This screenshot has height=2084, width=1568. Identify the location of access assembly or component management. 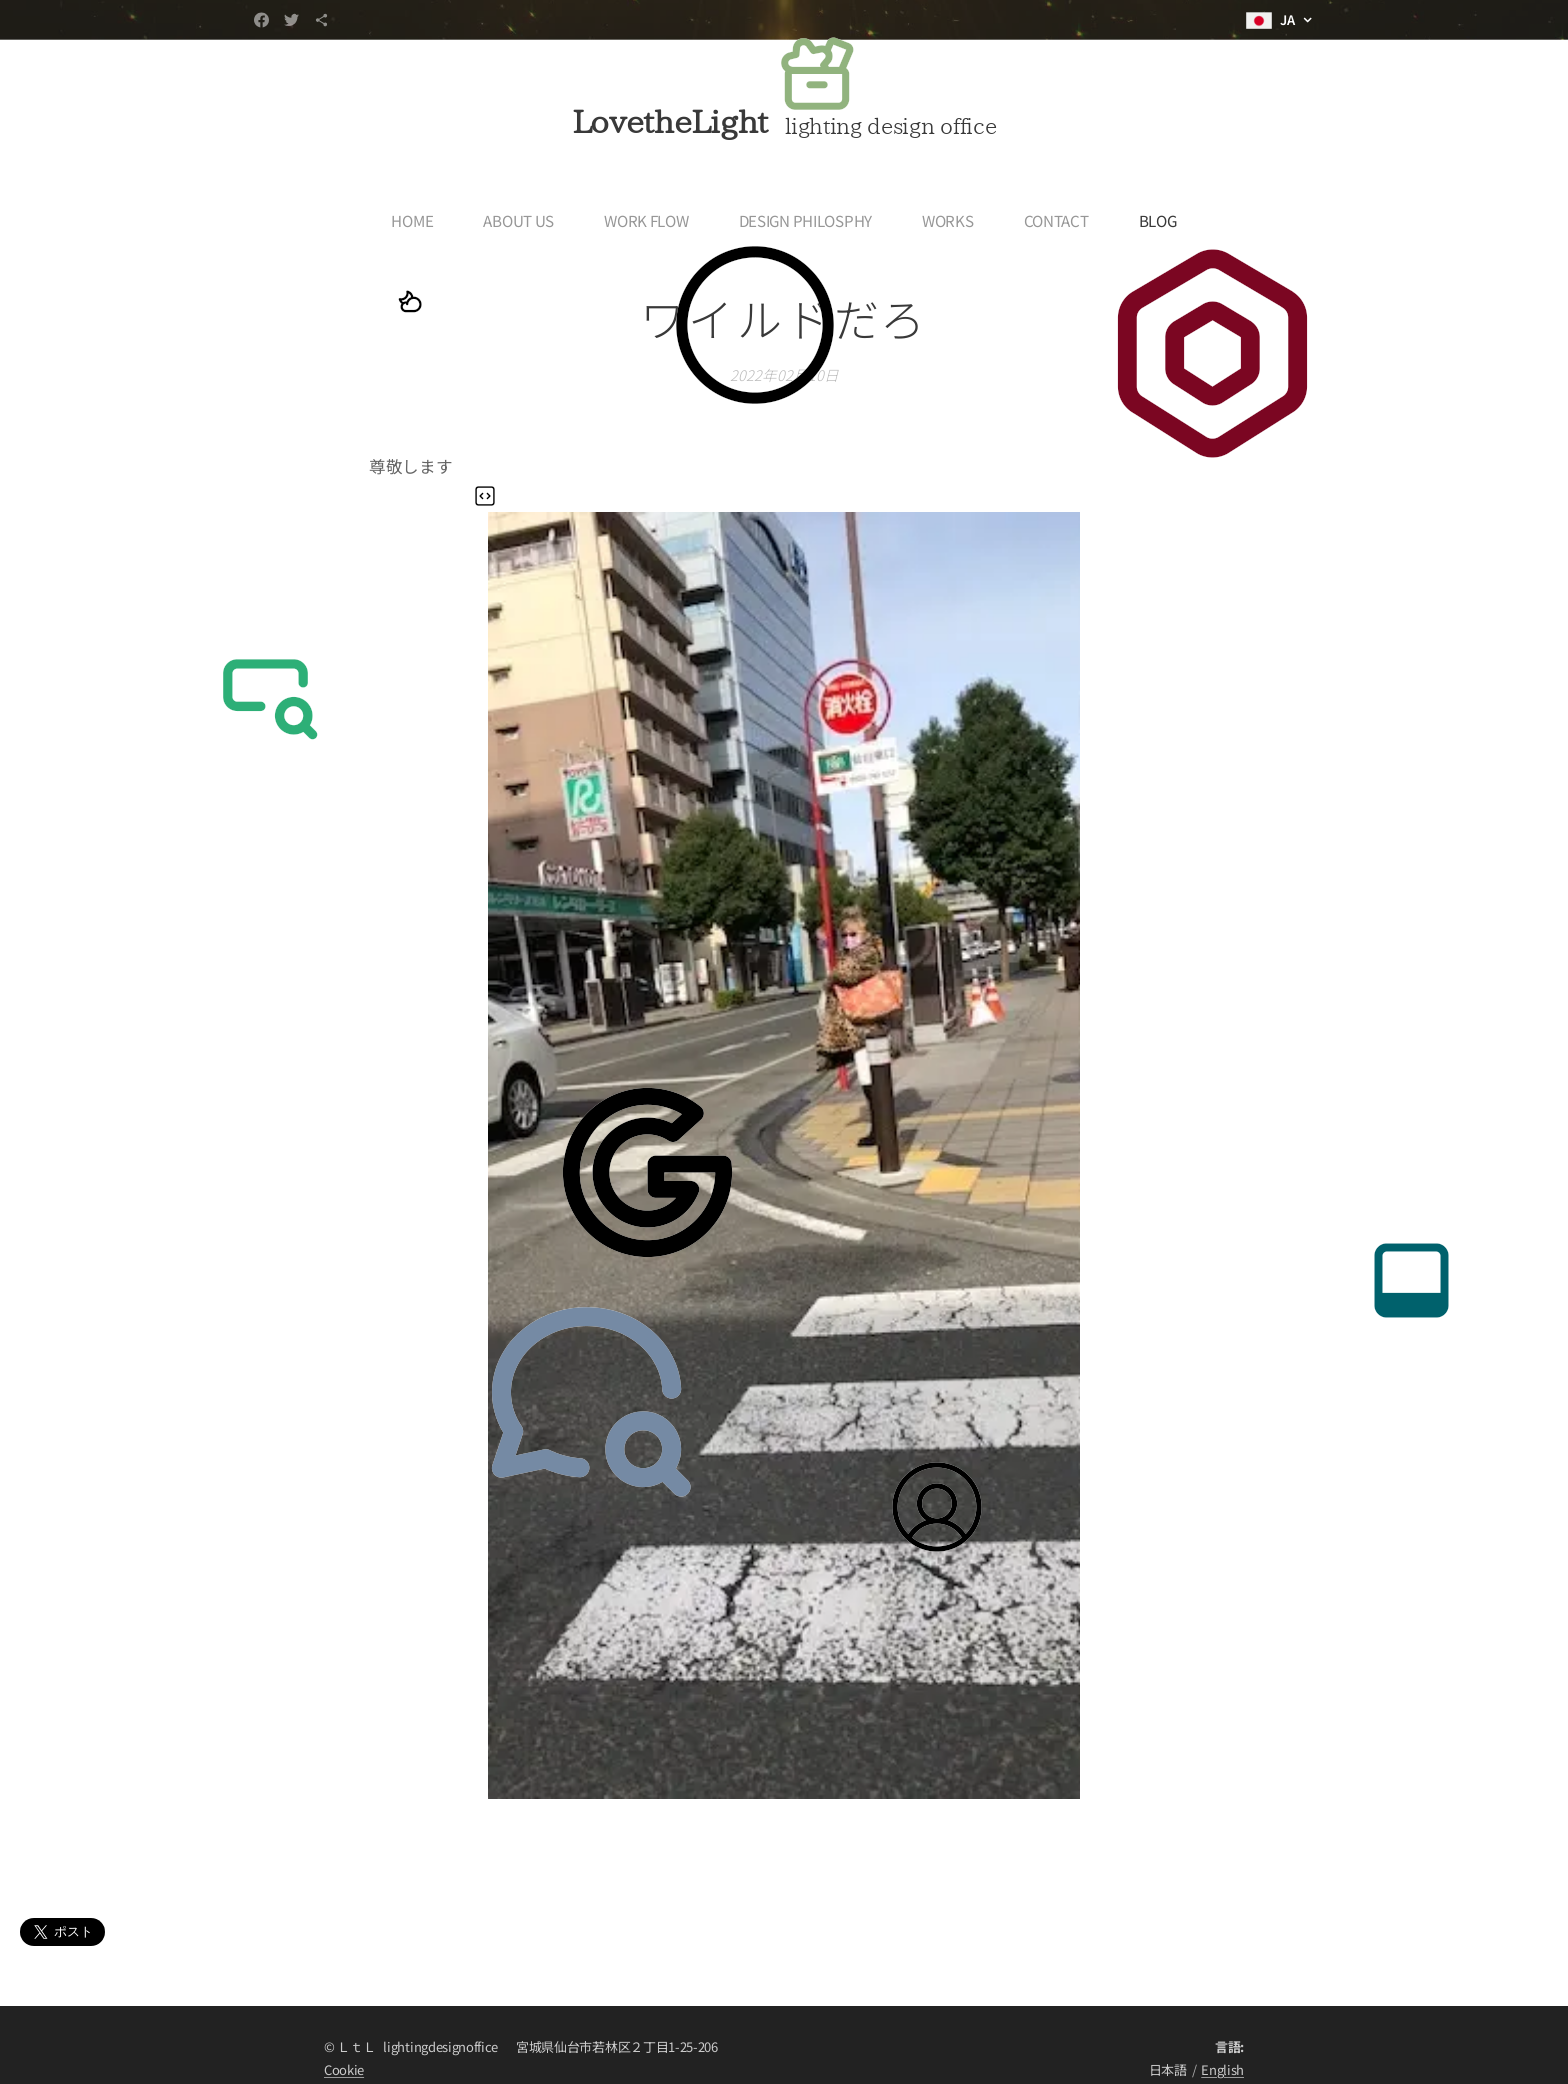
(1212, 353).